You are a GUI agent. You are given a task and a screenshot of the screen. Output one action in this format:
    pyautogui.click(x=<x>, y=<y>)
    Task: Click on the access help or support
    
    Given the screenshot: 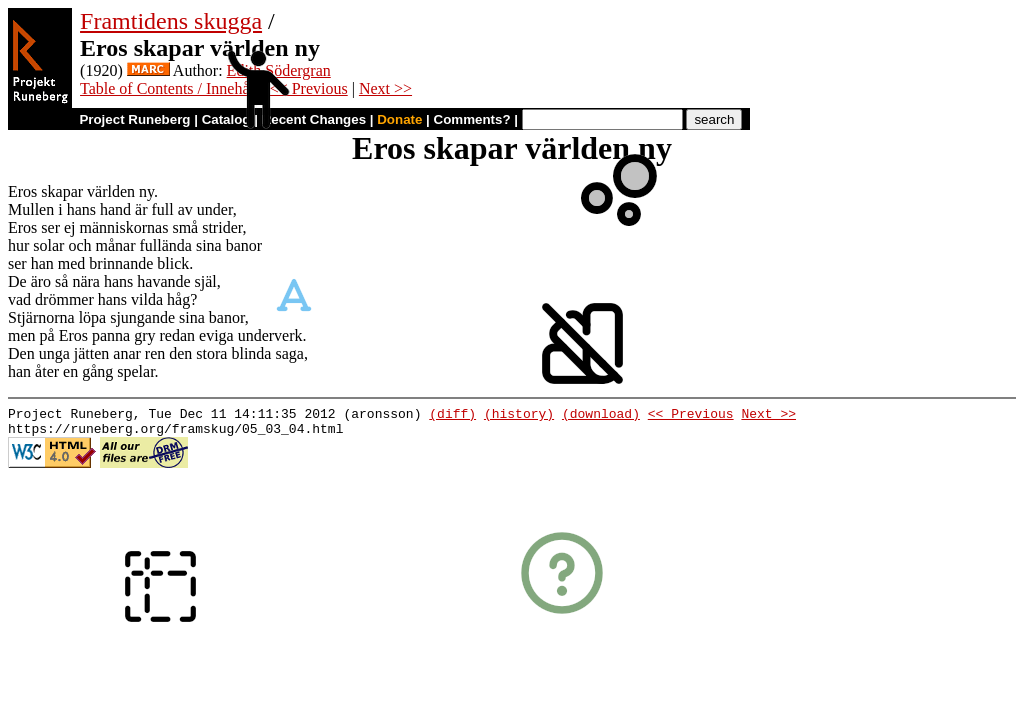 What is the action you would take?
    pyautogui.click(x=562, y=573)
    